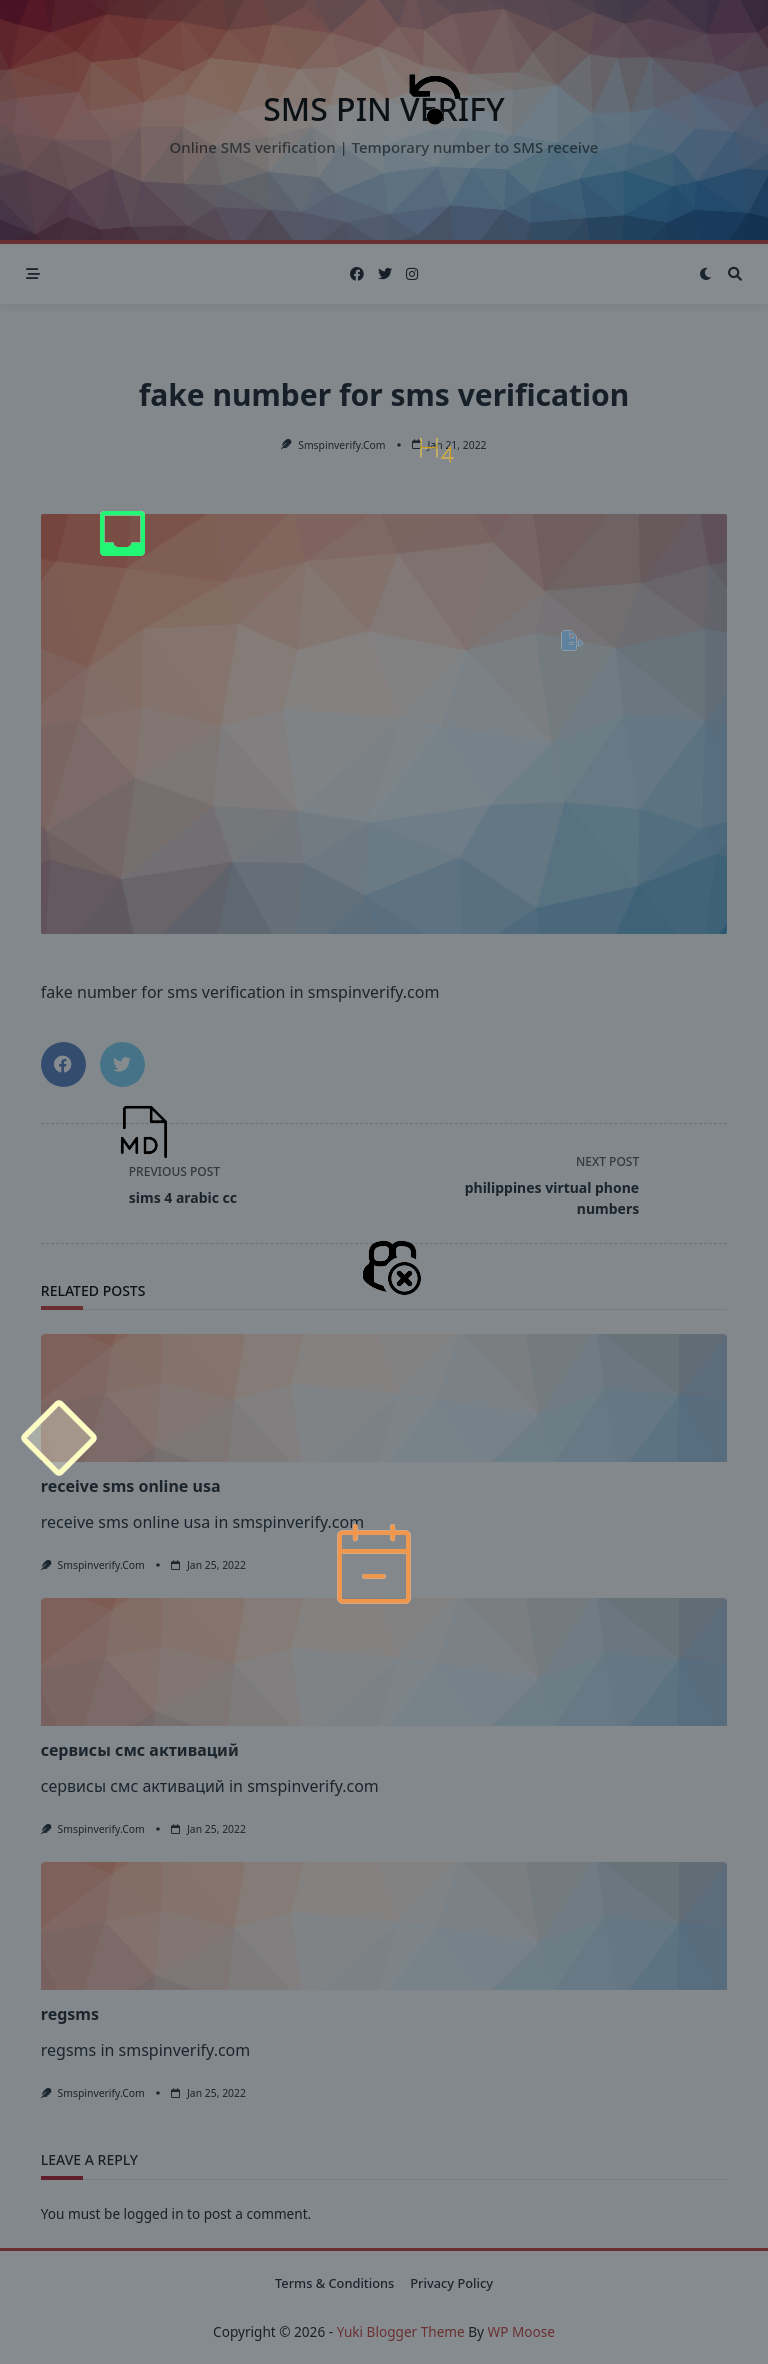  I want to click on format text as heading level 4, so click(434, 449).